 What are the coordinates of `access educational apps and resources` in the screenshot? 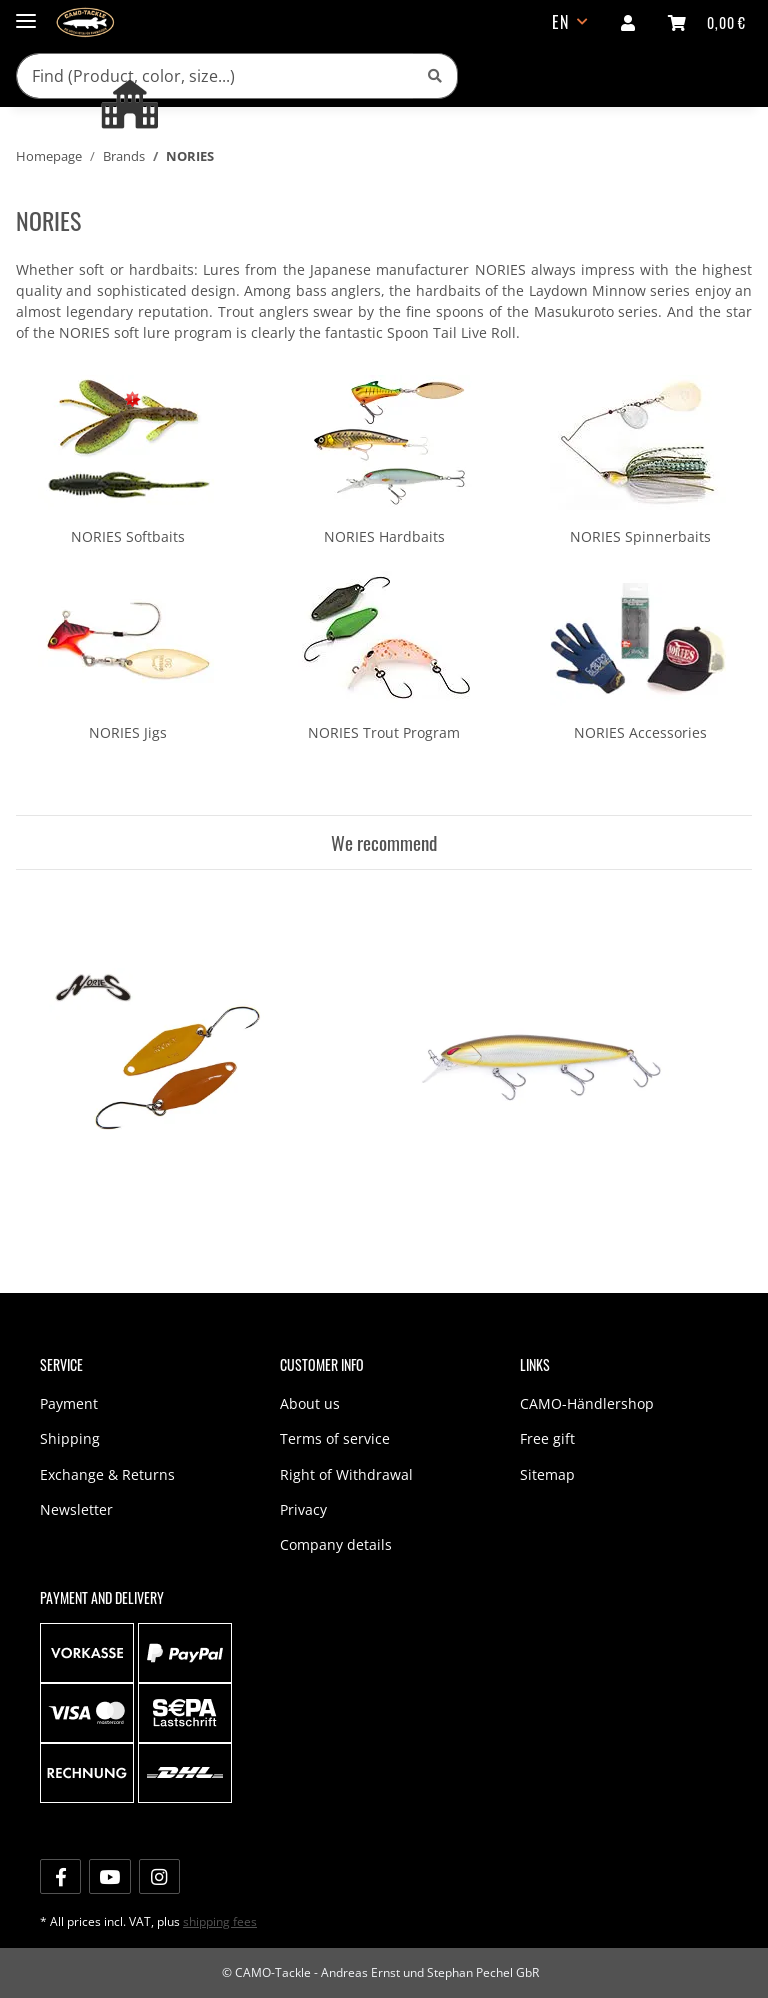 It's located at (128, 106).